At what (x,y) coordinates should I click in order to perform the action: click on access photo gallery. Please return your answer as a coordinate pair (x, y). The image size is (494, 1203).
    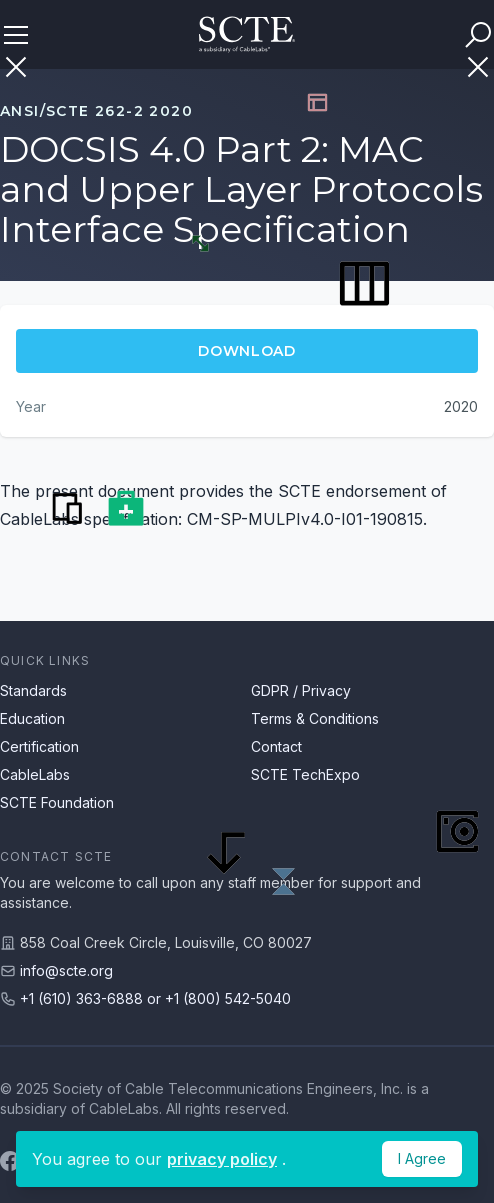
    Looking at the image, I should click on (457, 831).